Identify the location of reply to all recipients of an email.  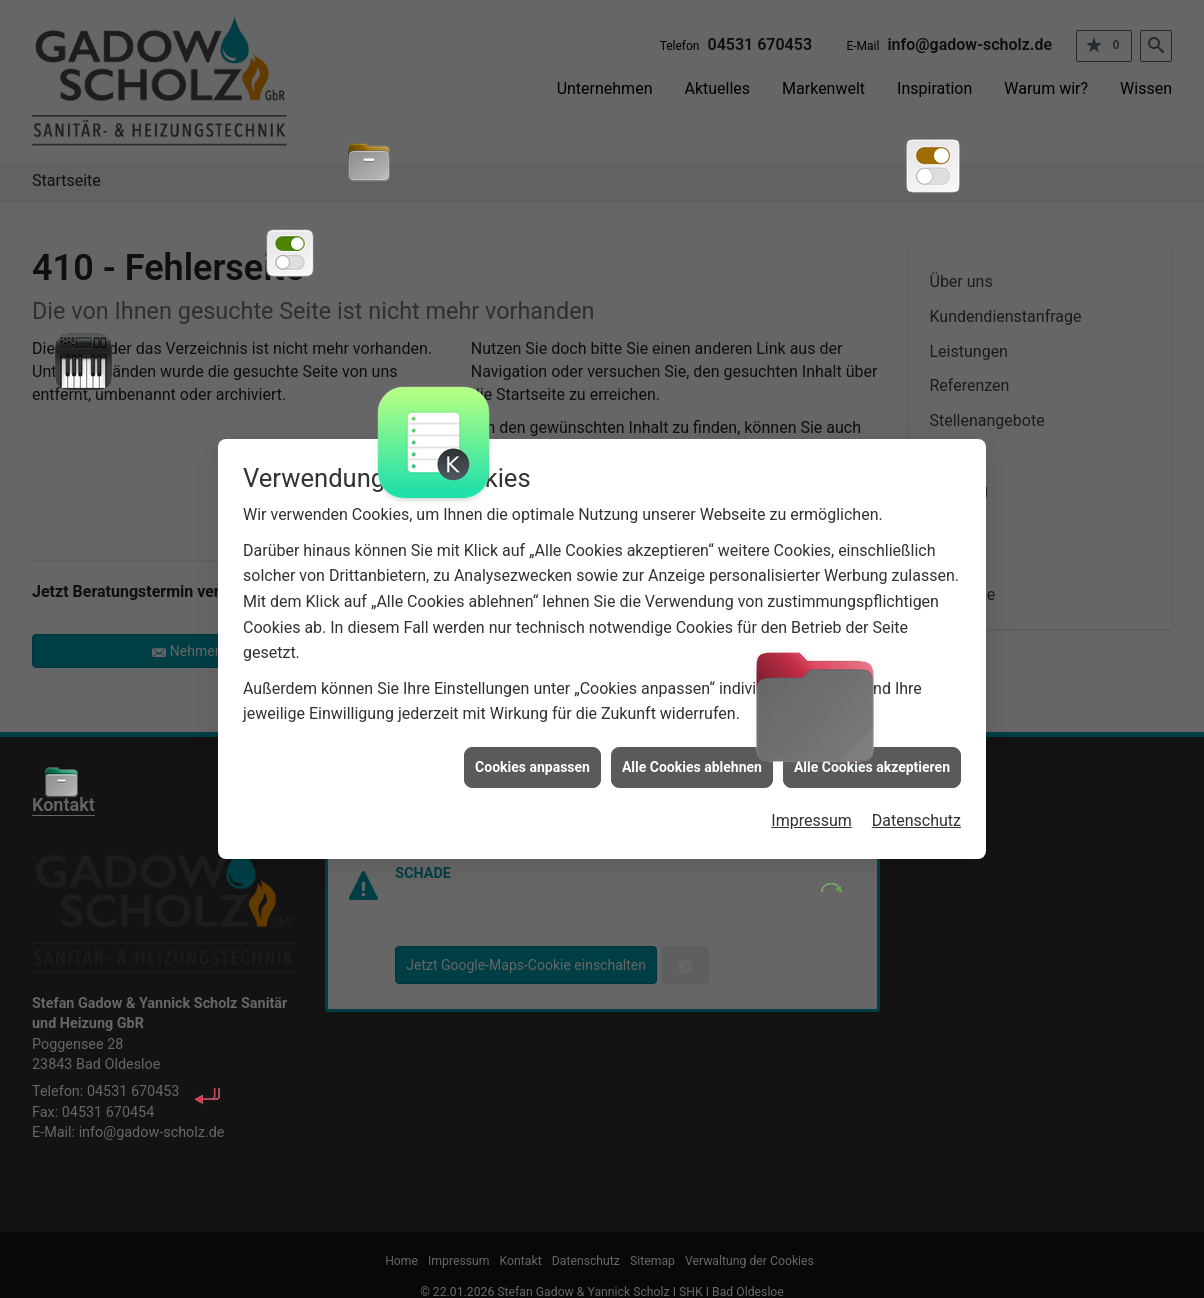
(207, 1094).